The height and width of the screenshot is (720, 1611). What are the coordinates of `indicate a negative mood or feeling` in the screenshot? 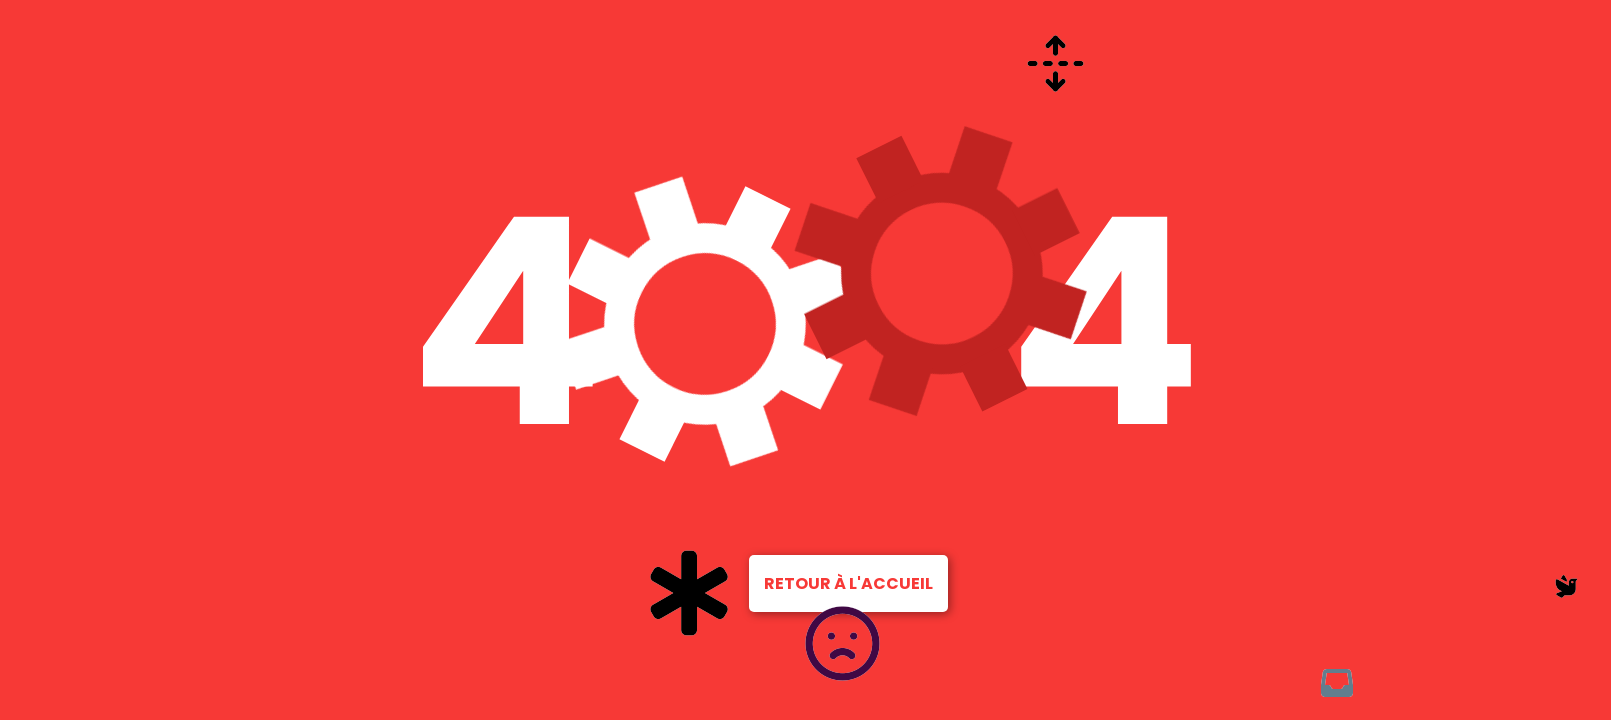 It's located at (842, 643).